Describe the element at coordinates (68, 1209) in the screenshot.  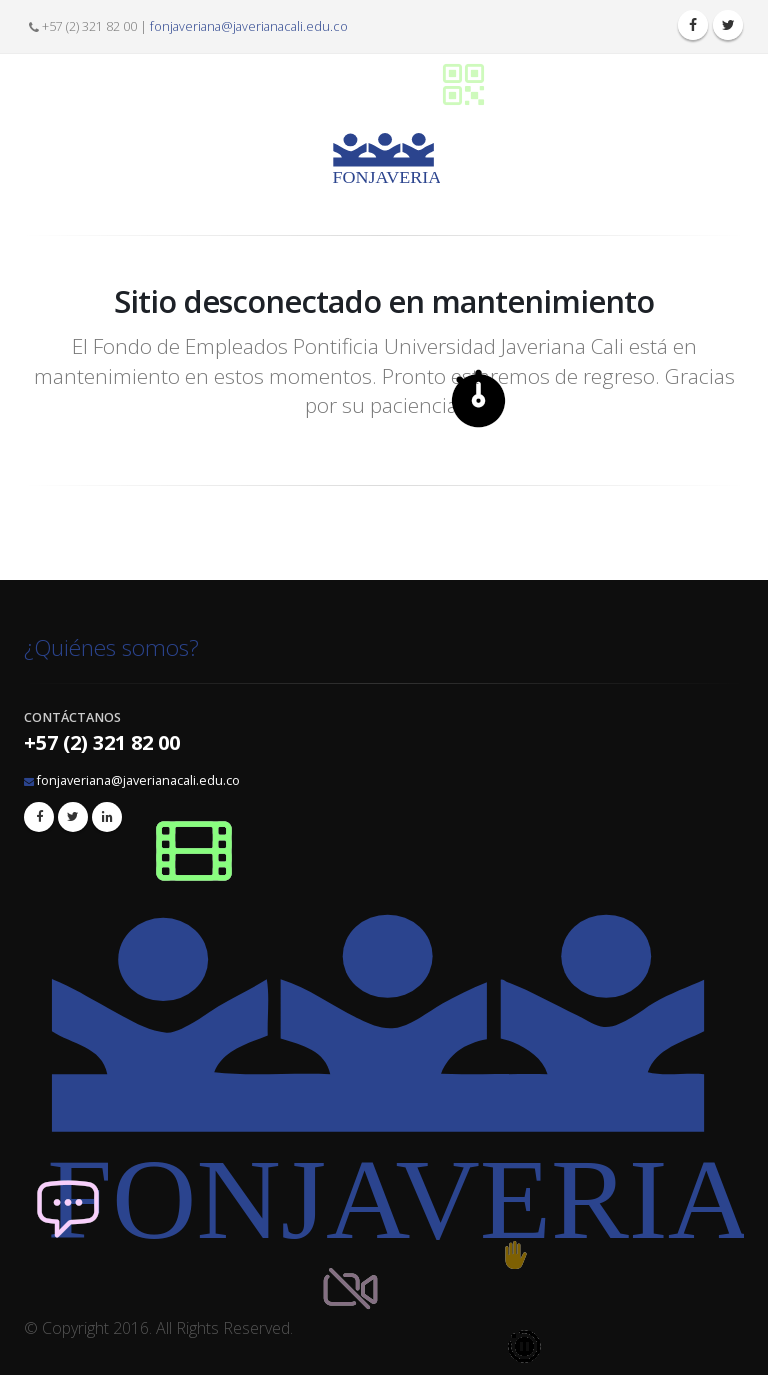
I see `open chat or messaging` at that location.